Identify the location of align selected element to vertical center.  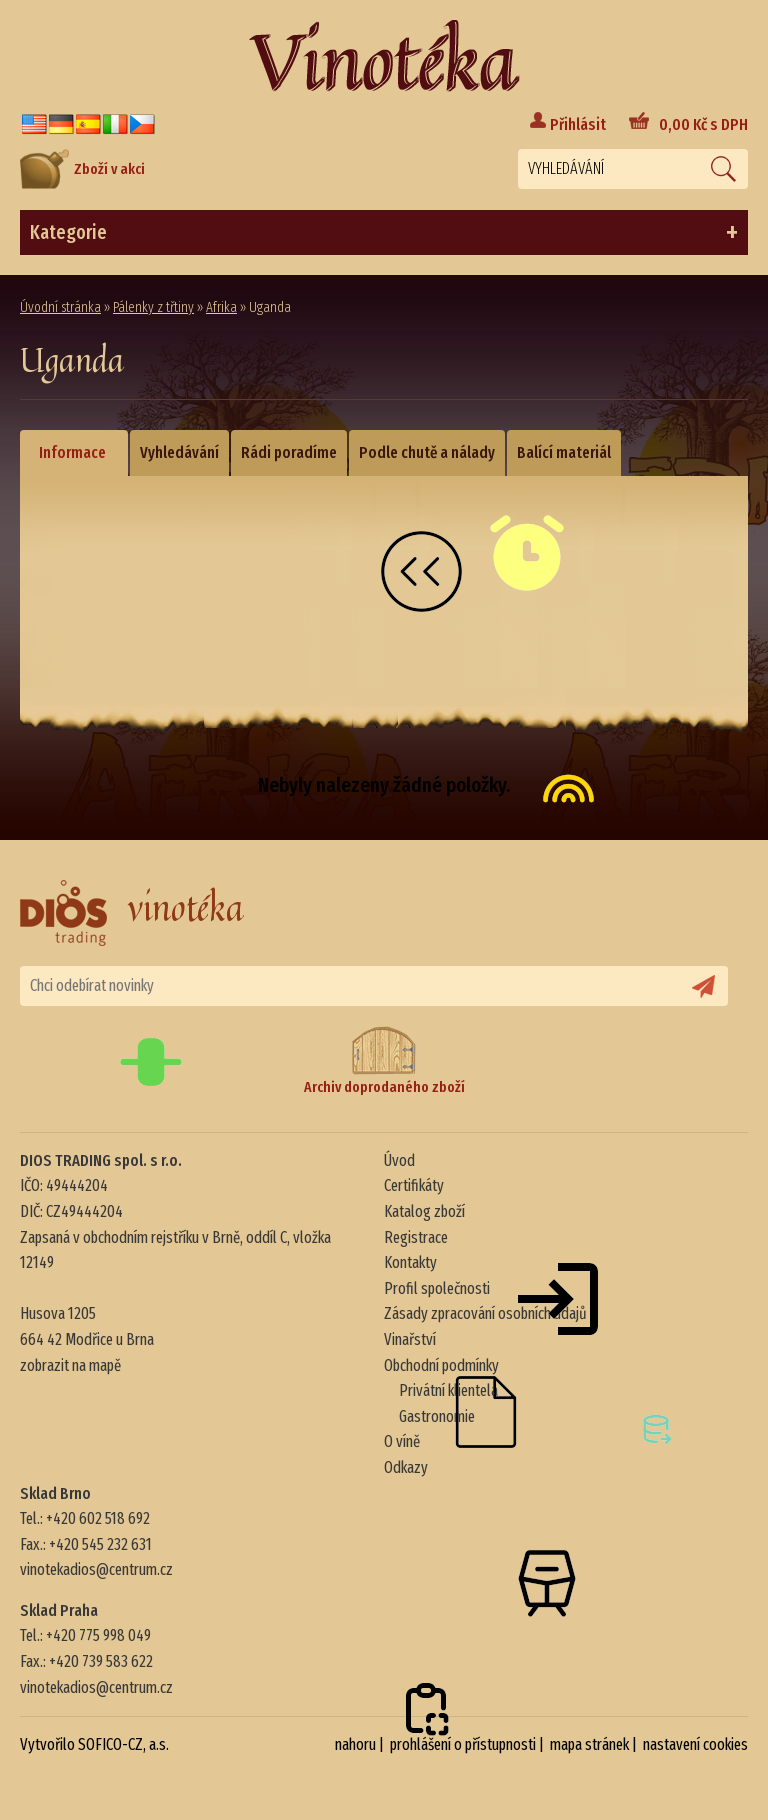
(151, 1062).